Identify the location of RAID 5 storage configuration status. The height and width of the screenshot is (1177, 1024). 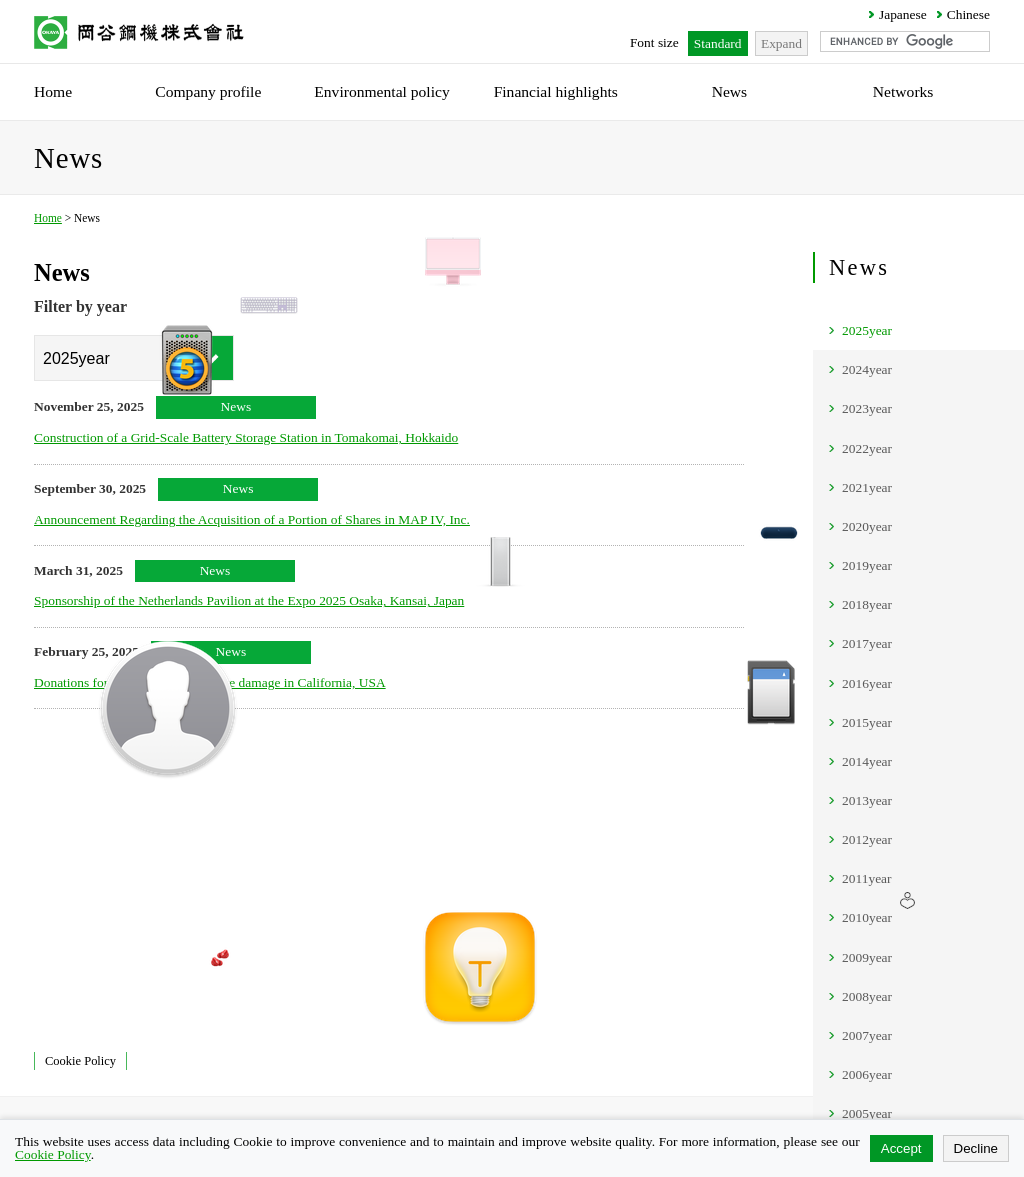
(187, 360).